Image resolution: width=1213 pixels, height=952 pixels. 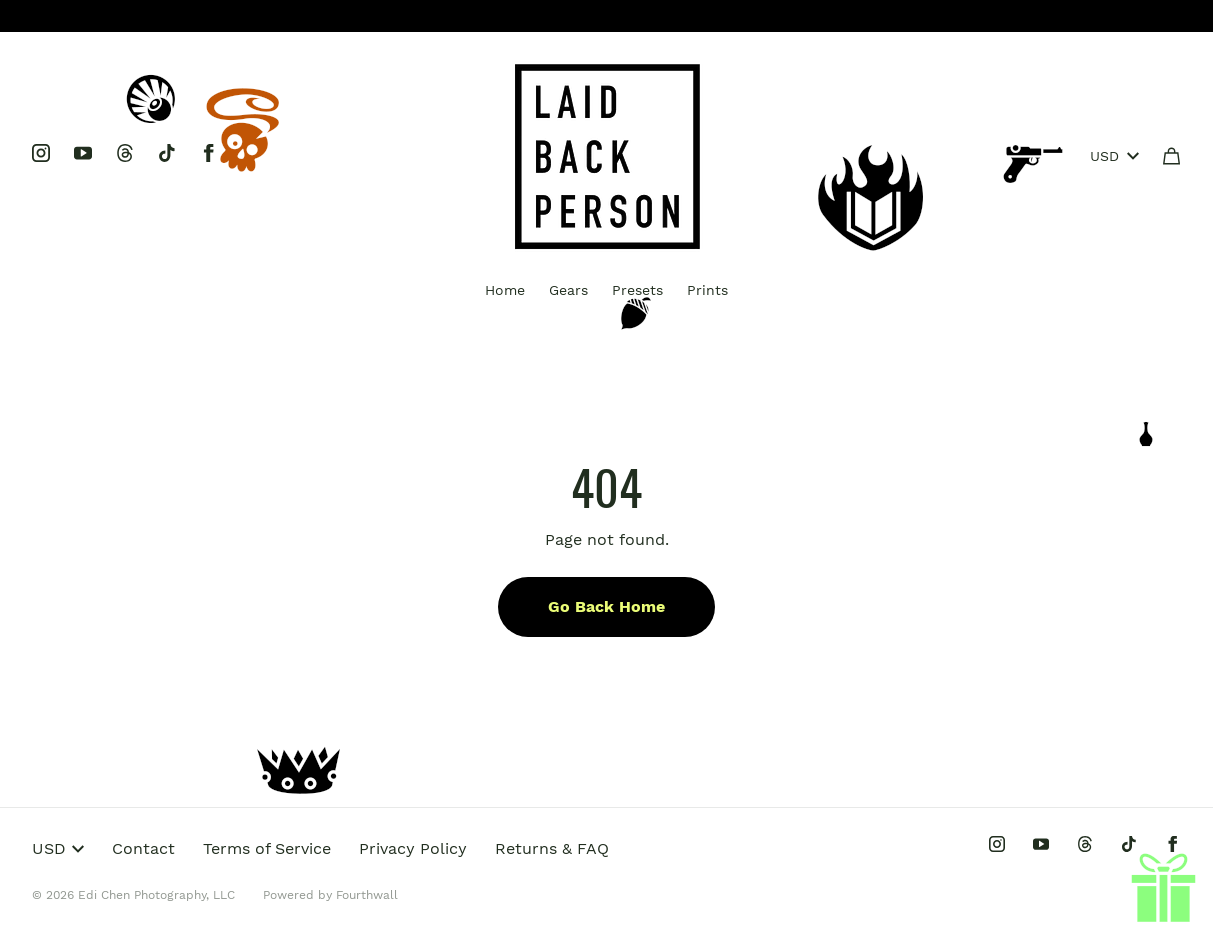 I want to click on view surveillance or monitoring status, so click(x=151, y=99).